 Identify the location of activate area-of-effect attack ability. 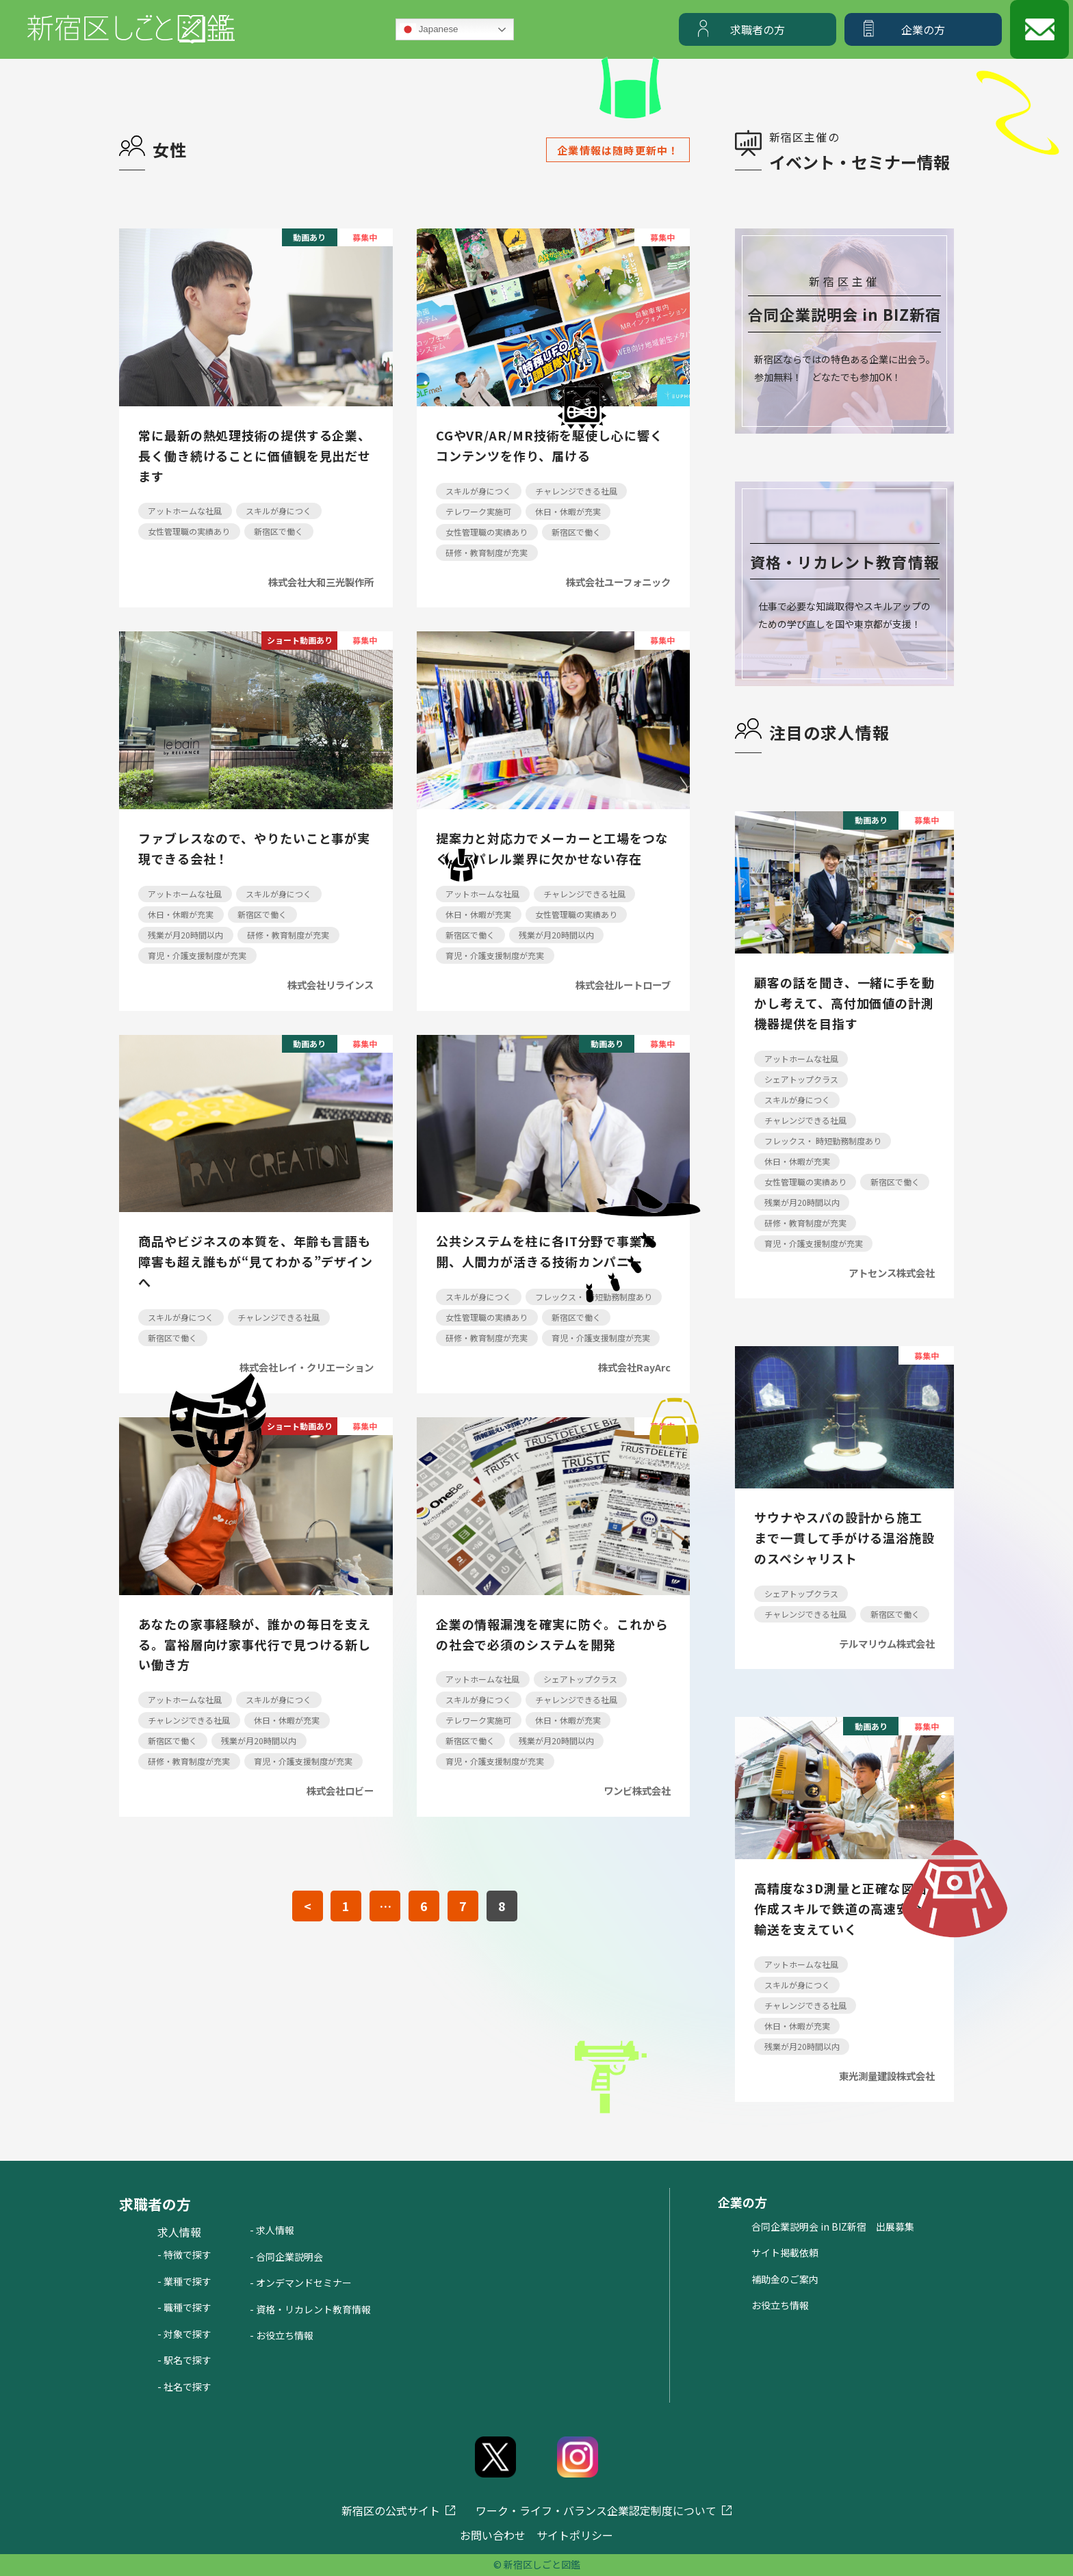
(643, 1245).